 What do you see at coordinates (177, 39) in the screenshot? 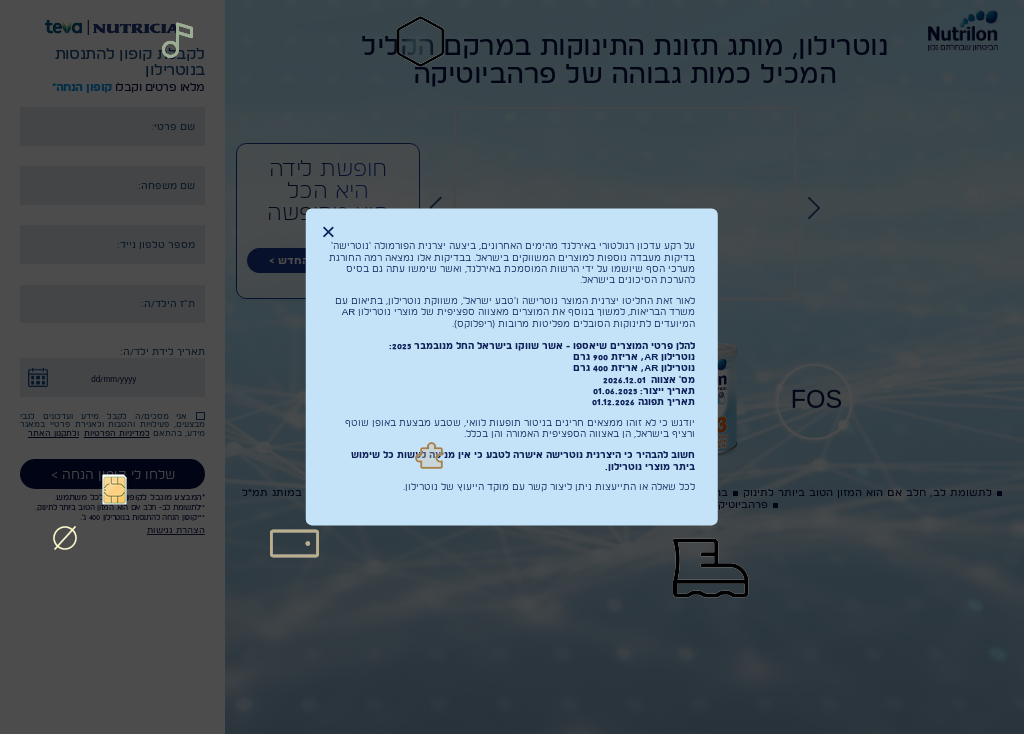
I see `play or access music` at bounding box center [177, 39].